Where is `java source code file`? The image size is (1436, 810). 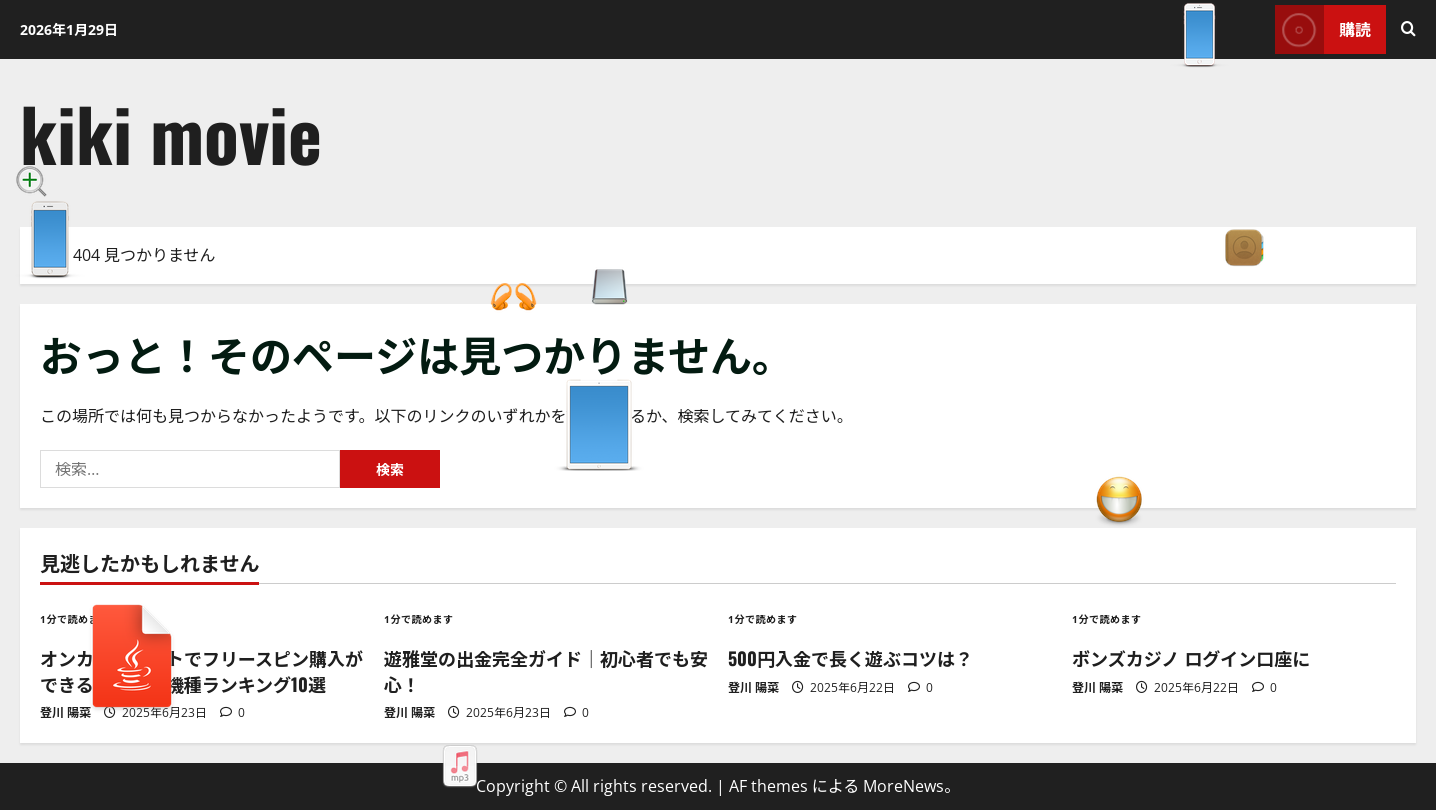 java source code file is located at coordinates (132, 658).